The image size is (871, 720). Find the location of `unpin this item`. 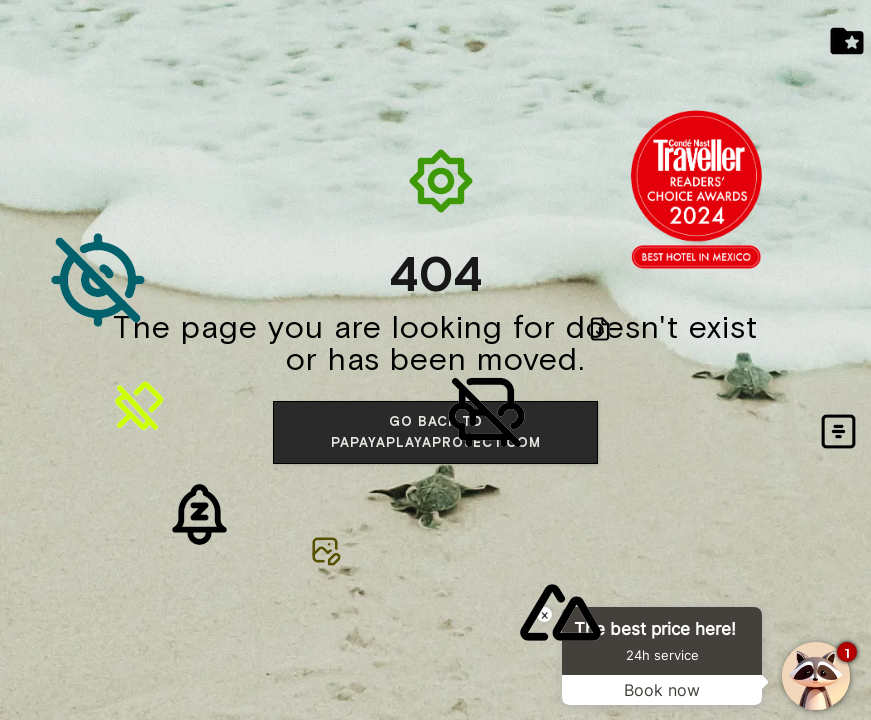

unpin this item is located at coordinates (137, 407).